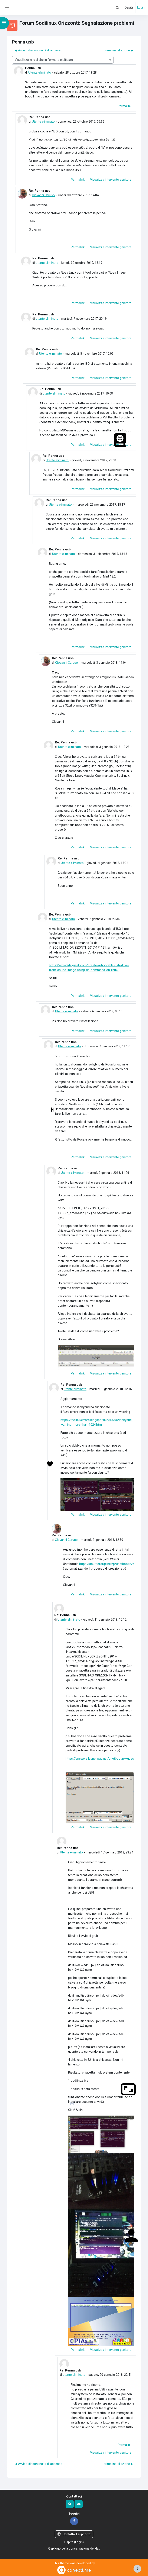 The width and height of the screenshot is (148, 2576). Describe the element at coordinates (131, 2235) in the screenshot. I see `view your profile` at that location.